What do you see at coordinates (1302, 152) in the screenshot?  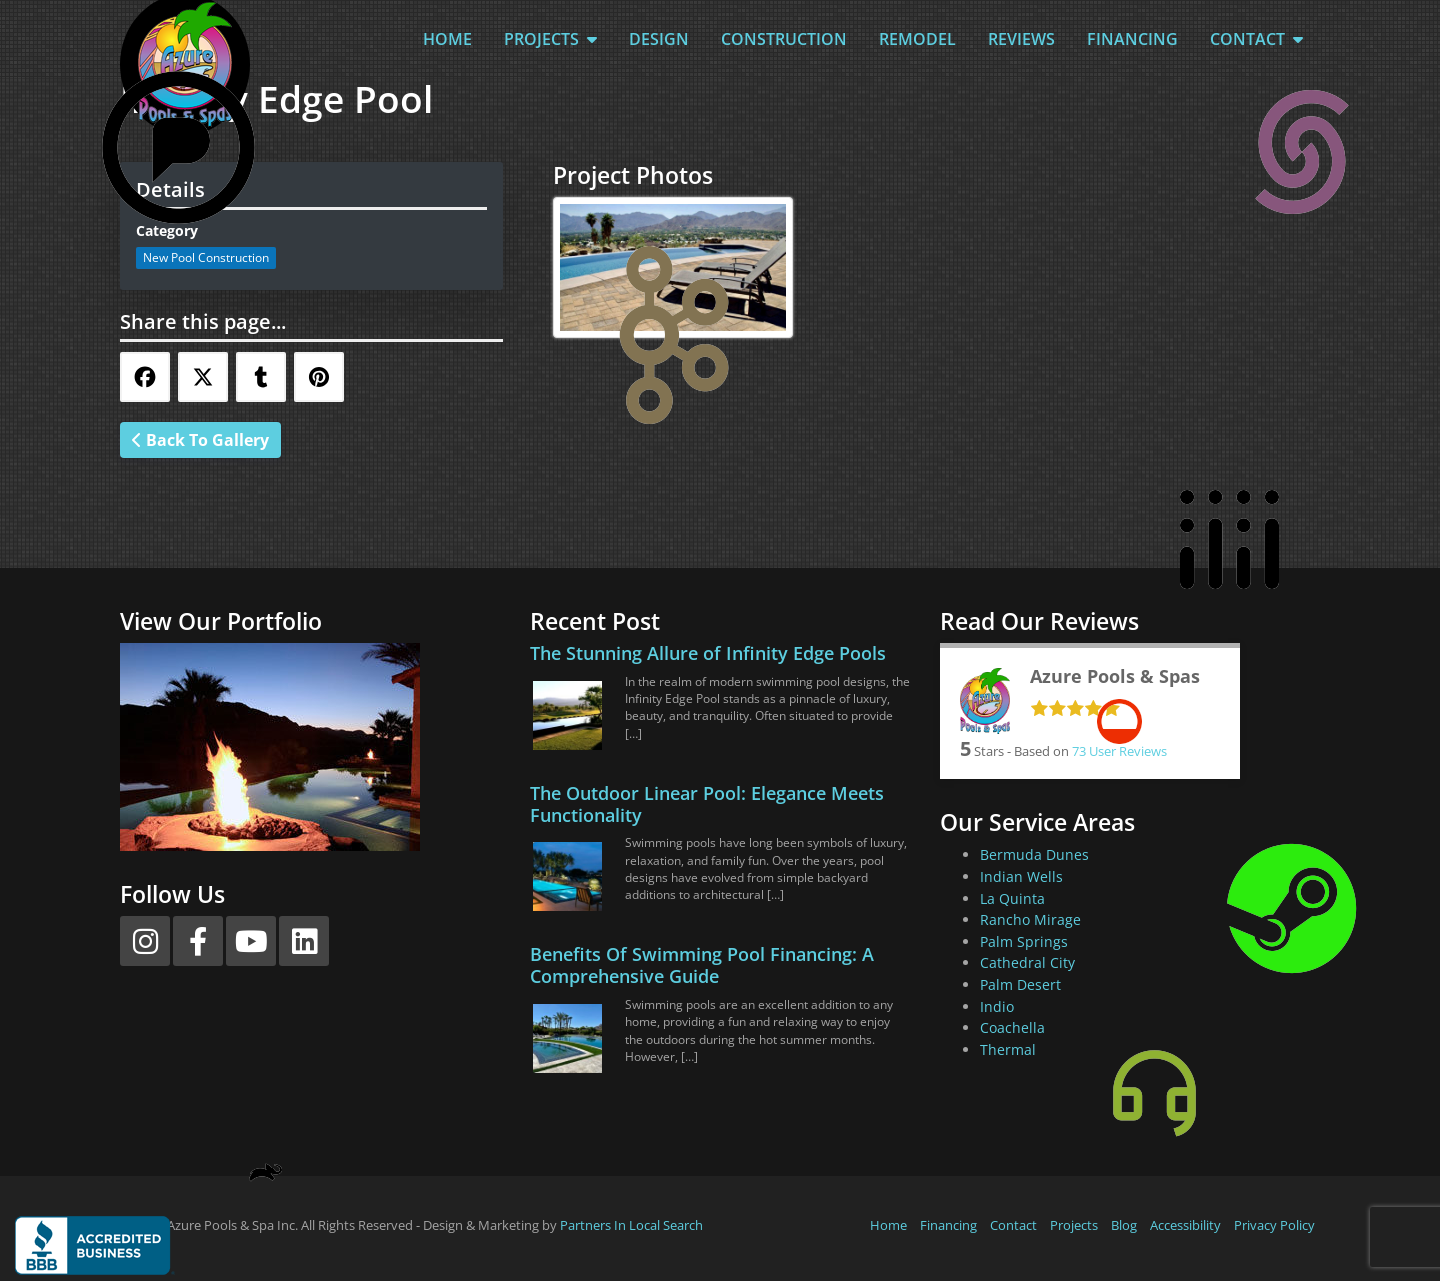 I see `upstash brand logo` at bounding box center [1302, 152].